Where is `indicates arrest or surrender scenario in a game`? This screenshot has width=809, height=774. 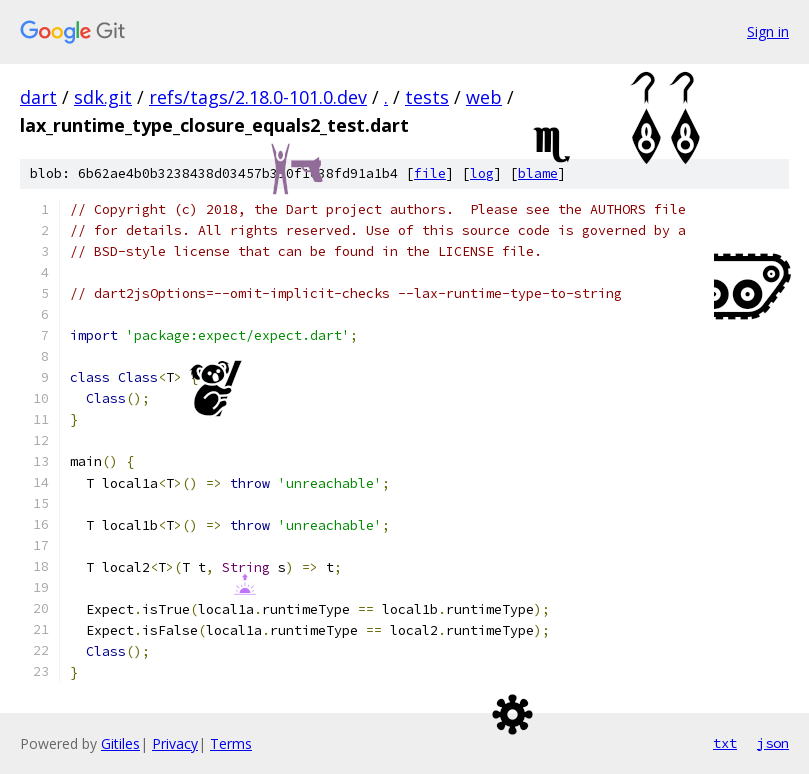
indicates arrest or surrender scenario in a game is located at coordinates (297, 169).